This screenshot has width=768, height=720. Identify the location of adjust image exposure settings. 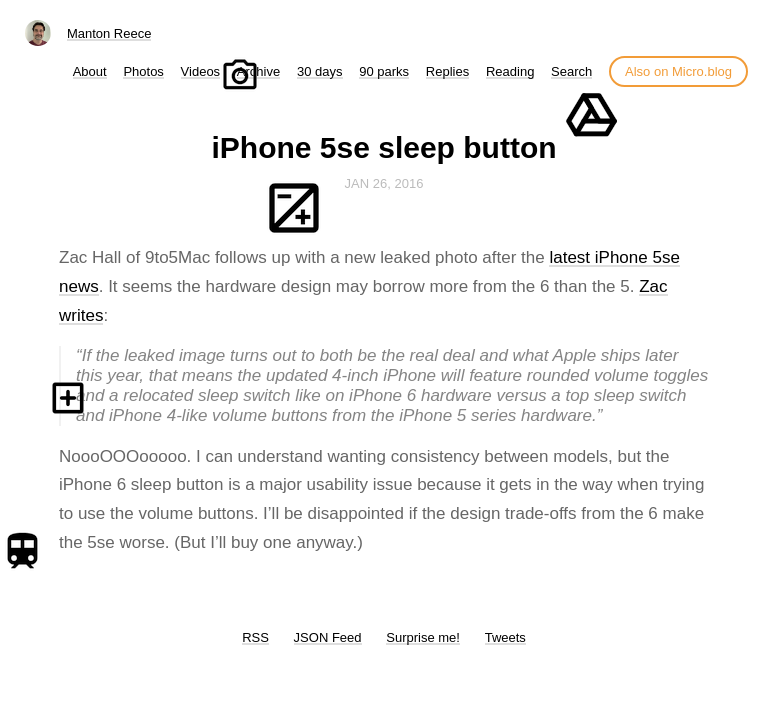
(294, 208).